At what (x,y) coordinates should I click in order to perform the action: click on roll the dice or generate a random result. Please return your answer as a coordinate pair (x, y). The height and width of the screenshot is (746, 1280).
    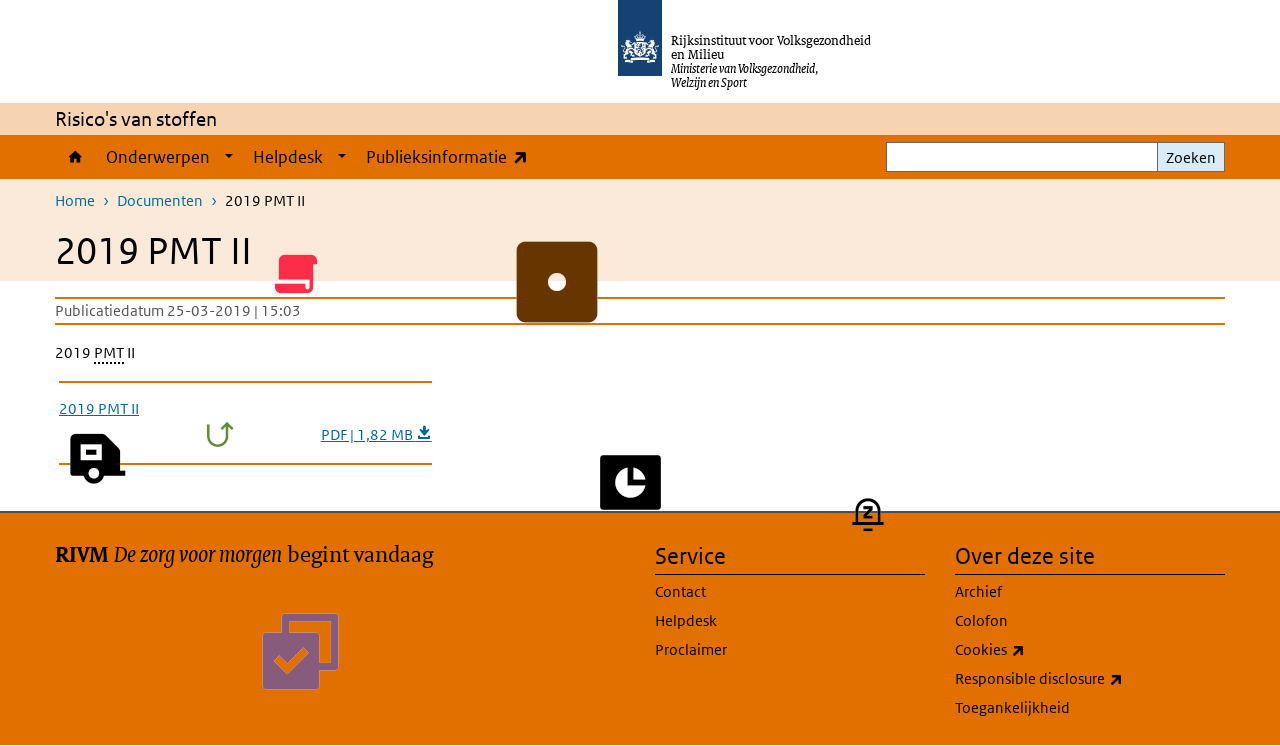
    Looking at the image, I should click on (557, 282).